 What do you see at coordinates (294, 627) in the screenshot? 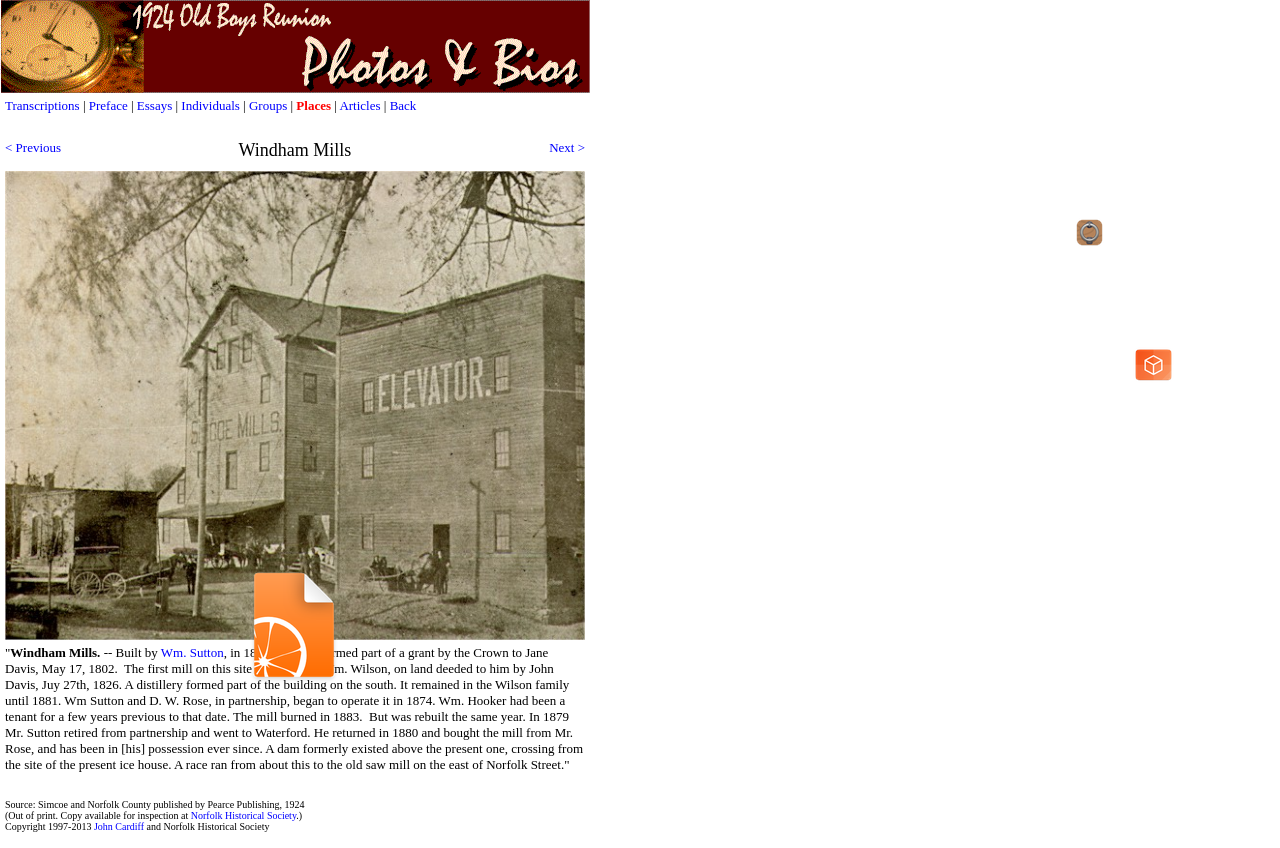
I see `a clementine music player file` at bounding box center [294, 627].